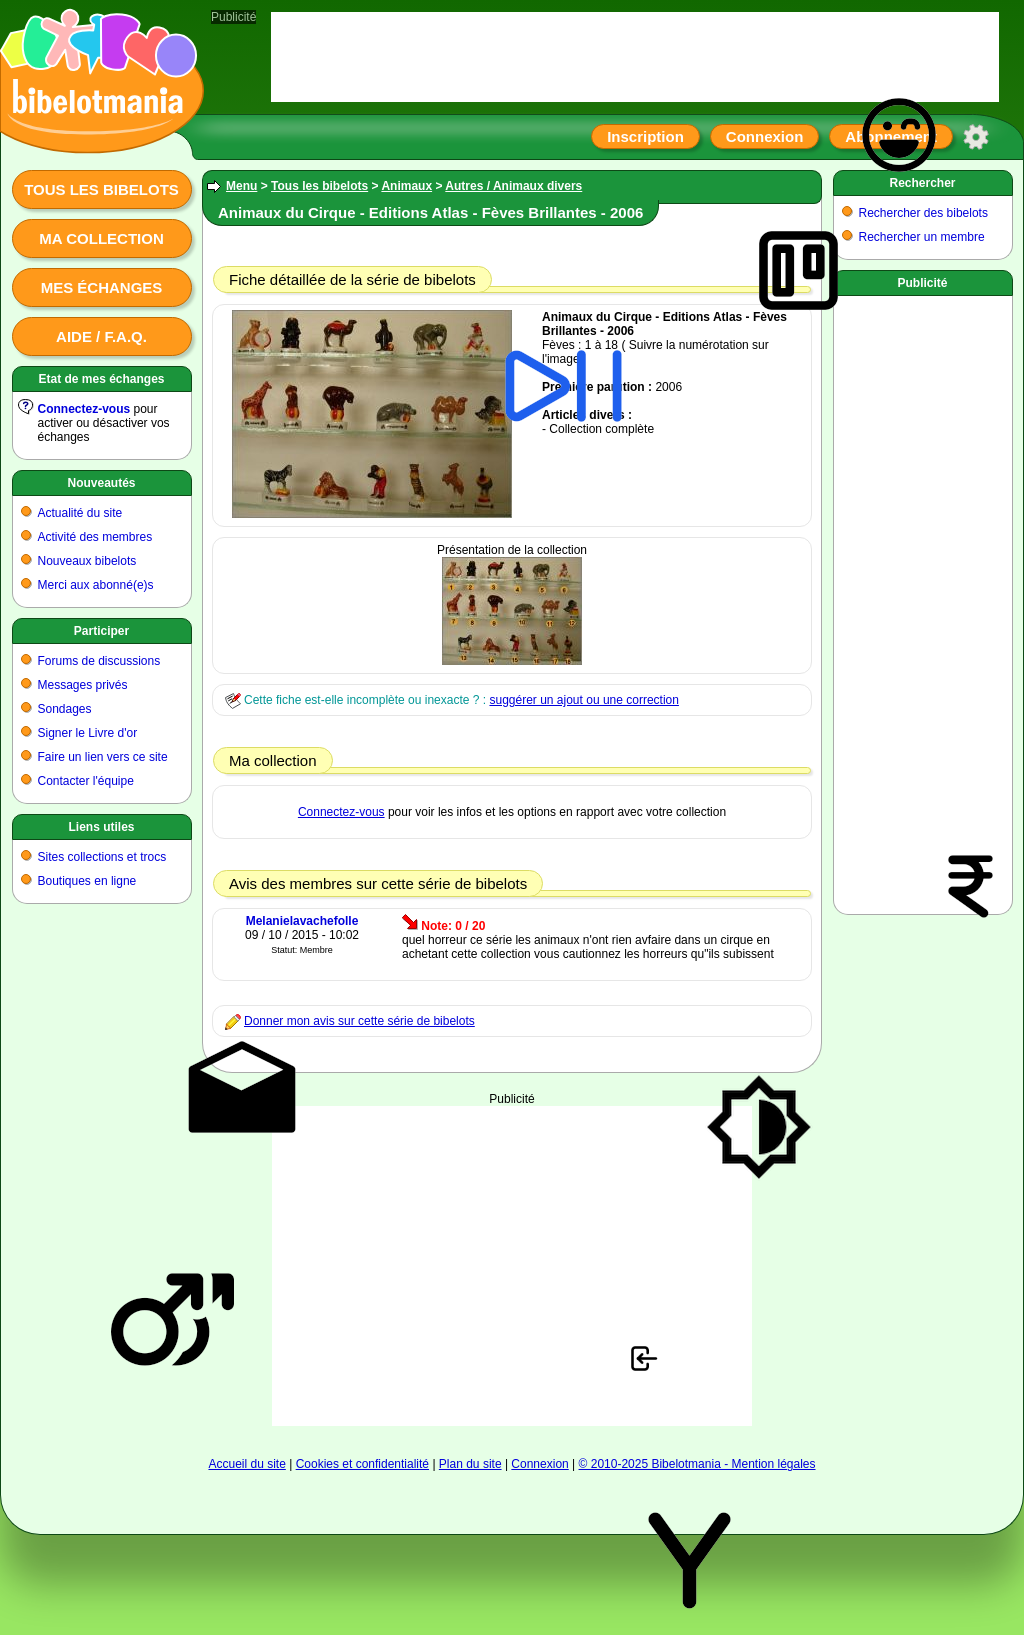  What do you see at coordinates (242, 1087) in the screenshot?
I see `view an opened email message` at bounding box center [242, 1087].